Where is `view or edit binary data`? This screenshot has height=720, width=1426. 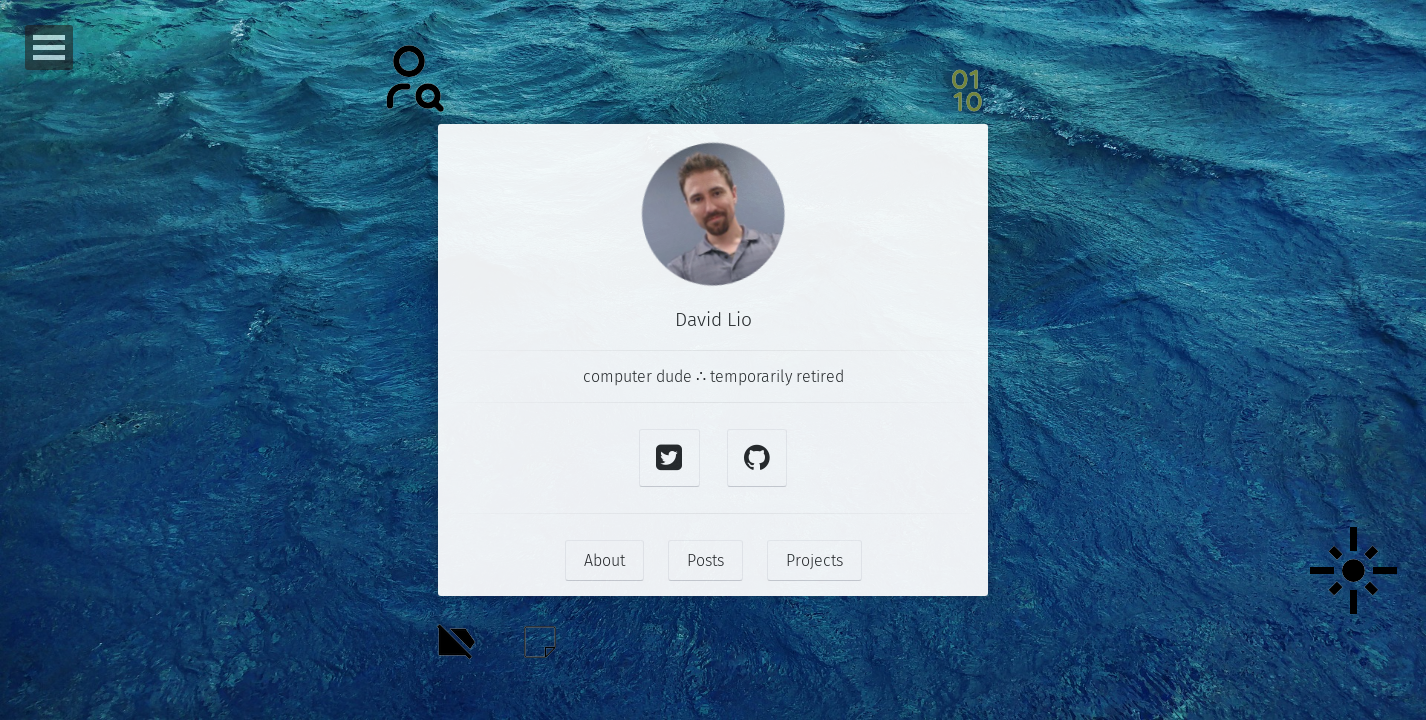
view or edit binary data is located at coordinates (966, 90).